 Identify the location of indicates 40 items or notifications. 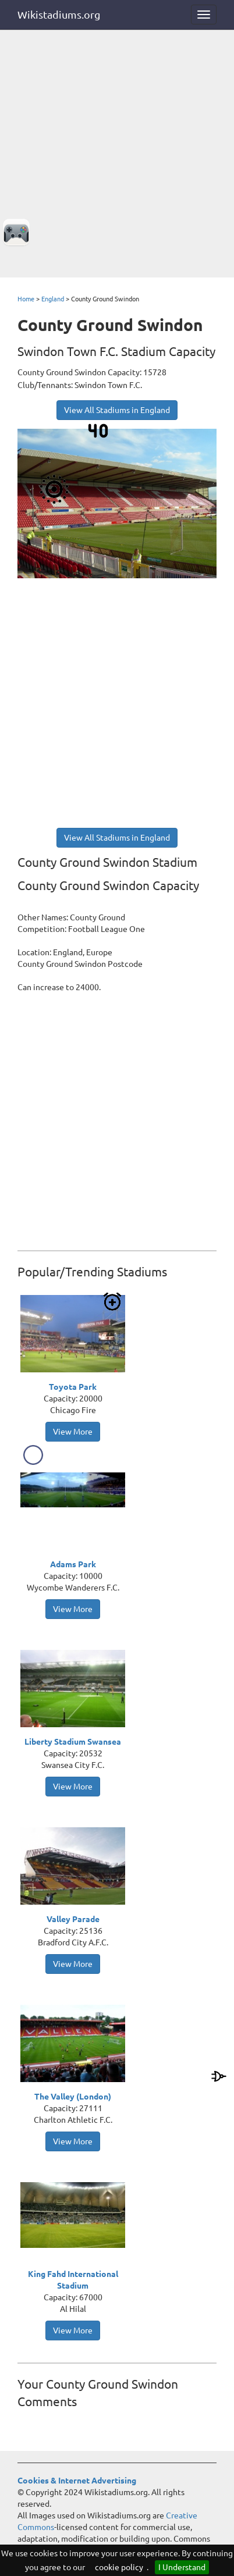
(98, 430).